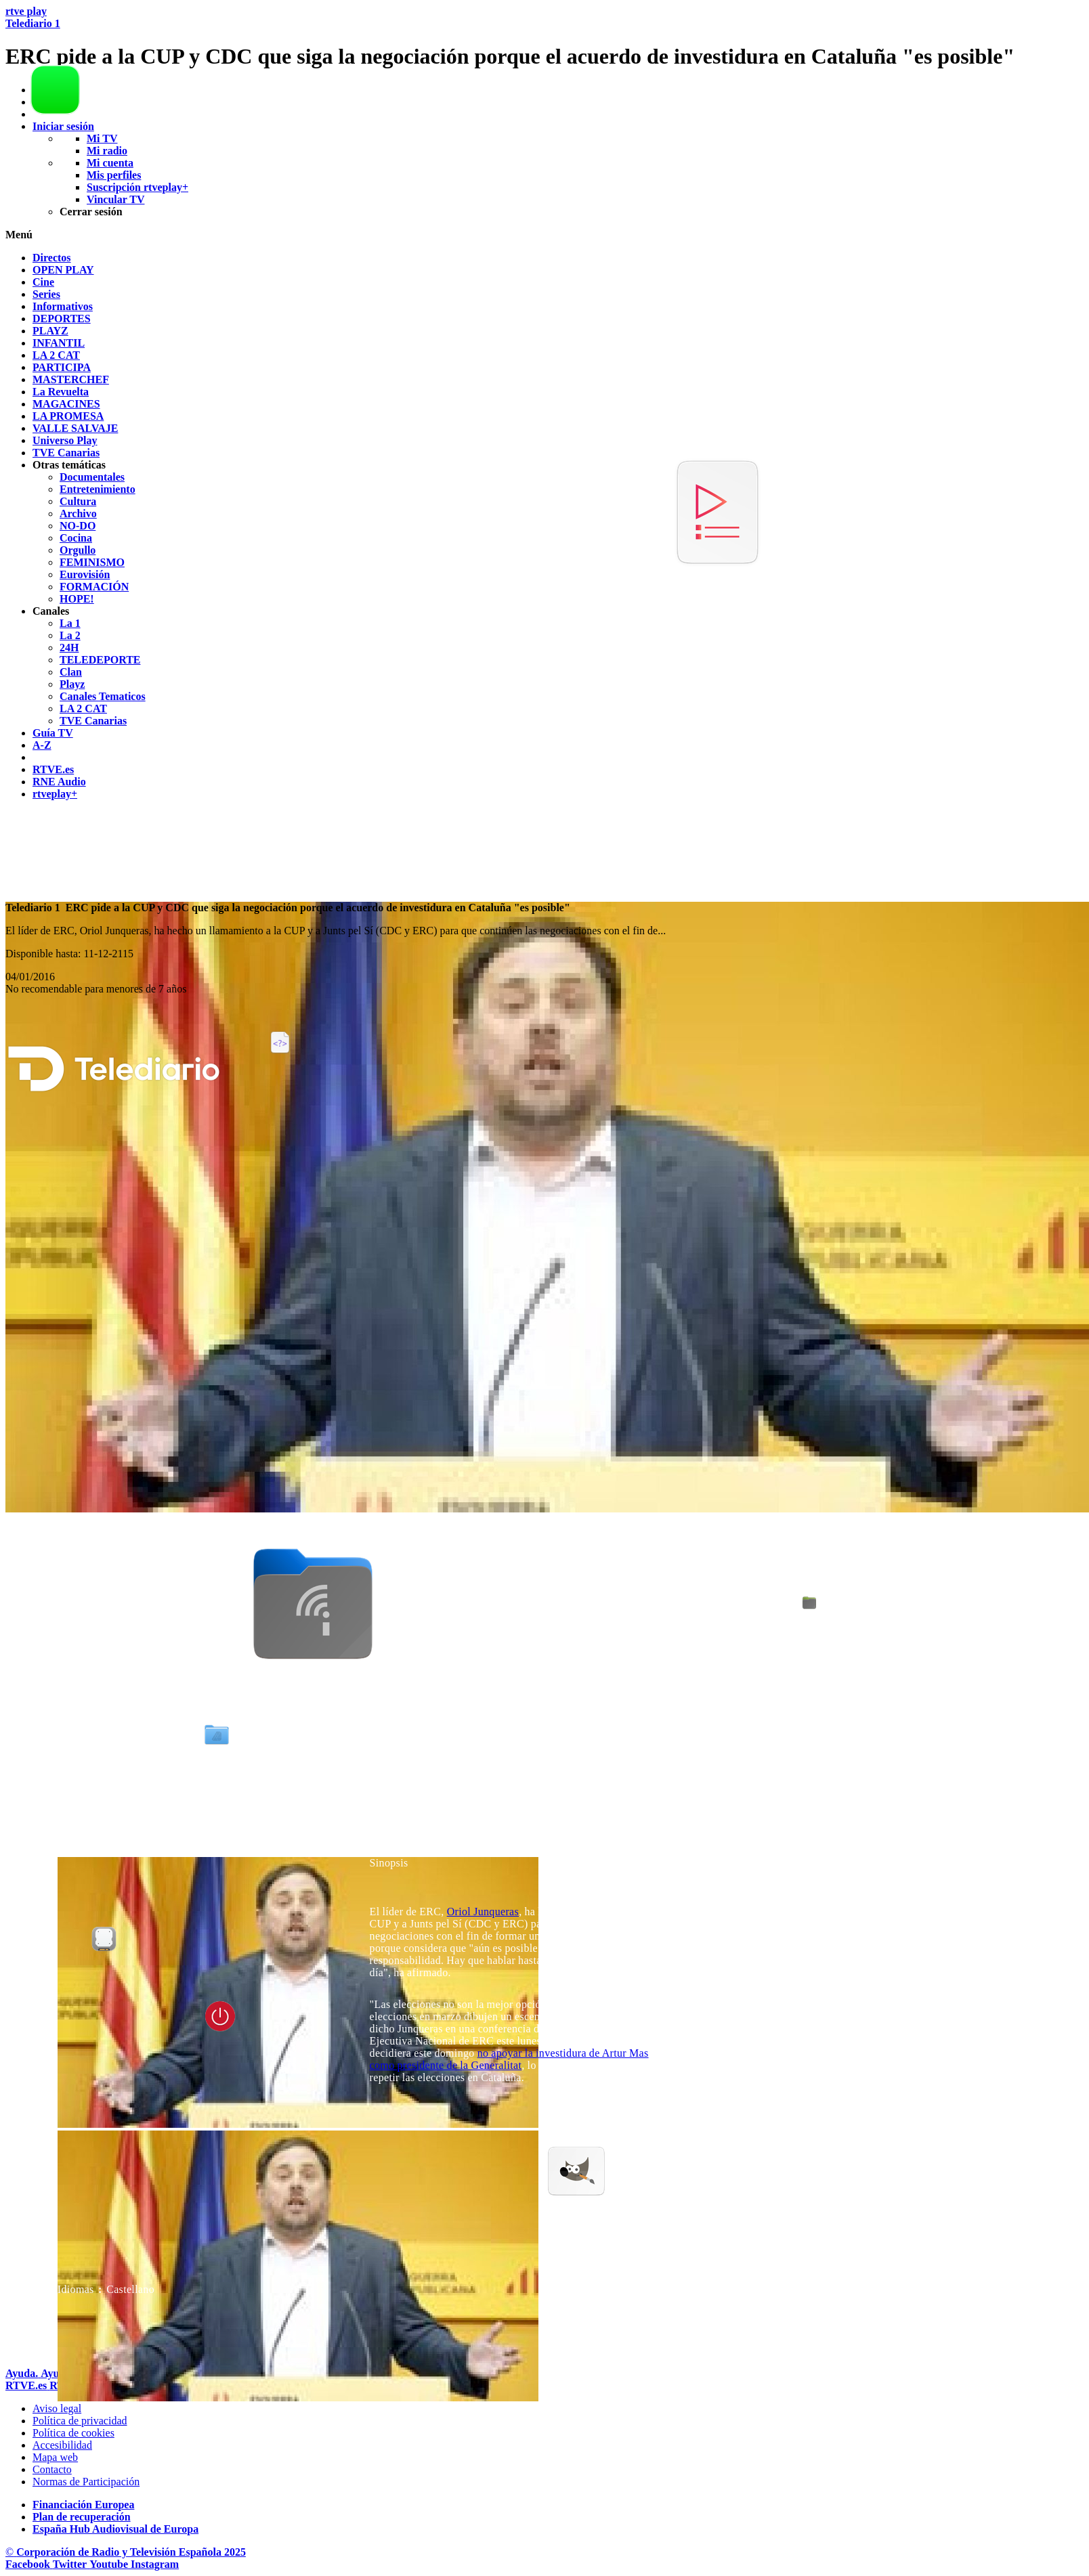  Describe the element at coordinates (717, 512) in the screenshot. I see `audio playlist file (.scpls format)` at that location.